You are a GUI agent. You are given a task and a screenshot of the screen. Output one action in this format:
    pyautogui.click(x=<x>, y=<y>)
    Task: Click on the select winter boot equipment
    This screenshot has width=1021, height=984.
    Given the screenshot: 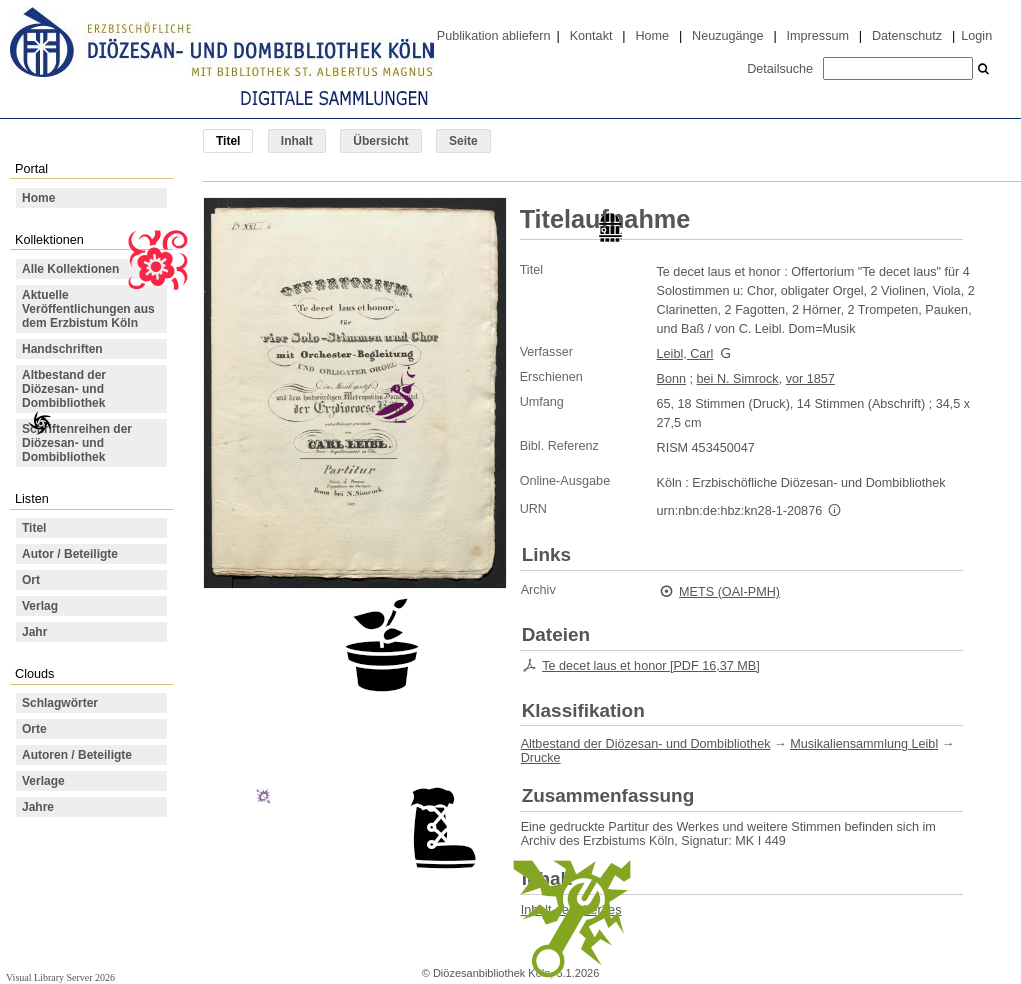 What is the action you would take?
    pyautogui.click(x=443, y=828)
    